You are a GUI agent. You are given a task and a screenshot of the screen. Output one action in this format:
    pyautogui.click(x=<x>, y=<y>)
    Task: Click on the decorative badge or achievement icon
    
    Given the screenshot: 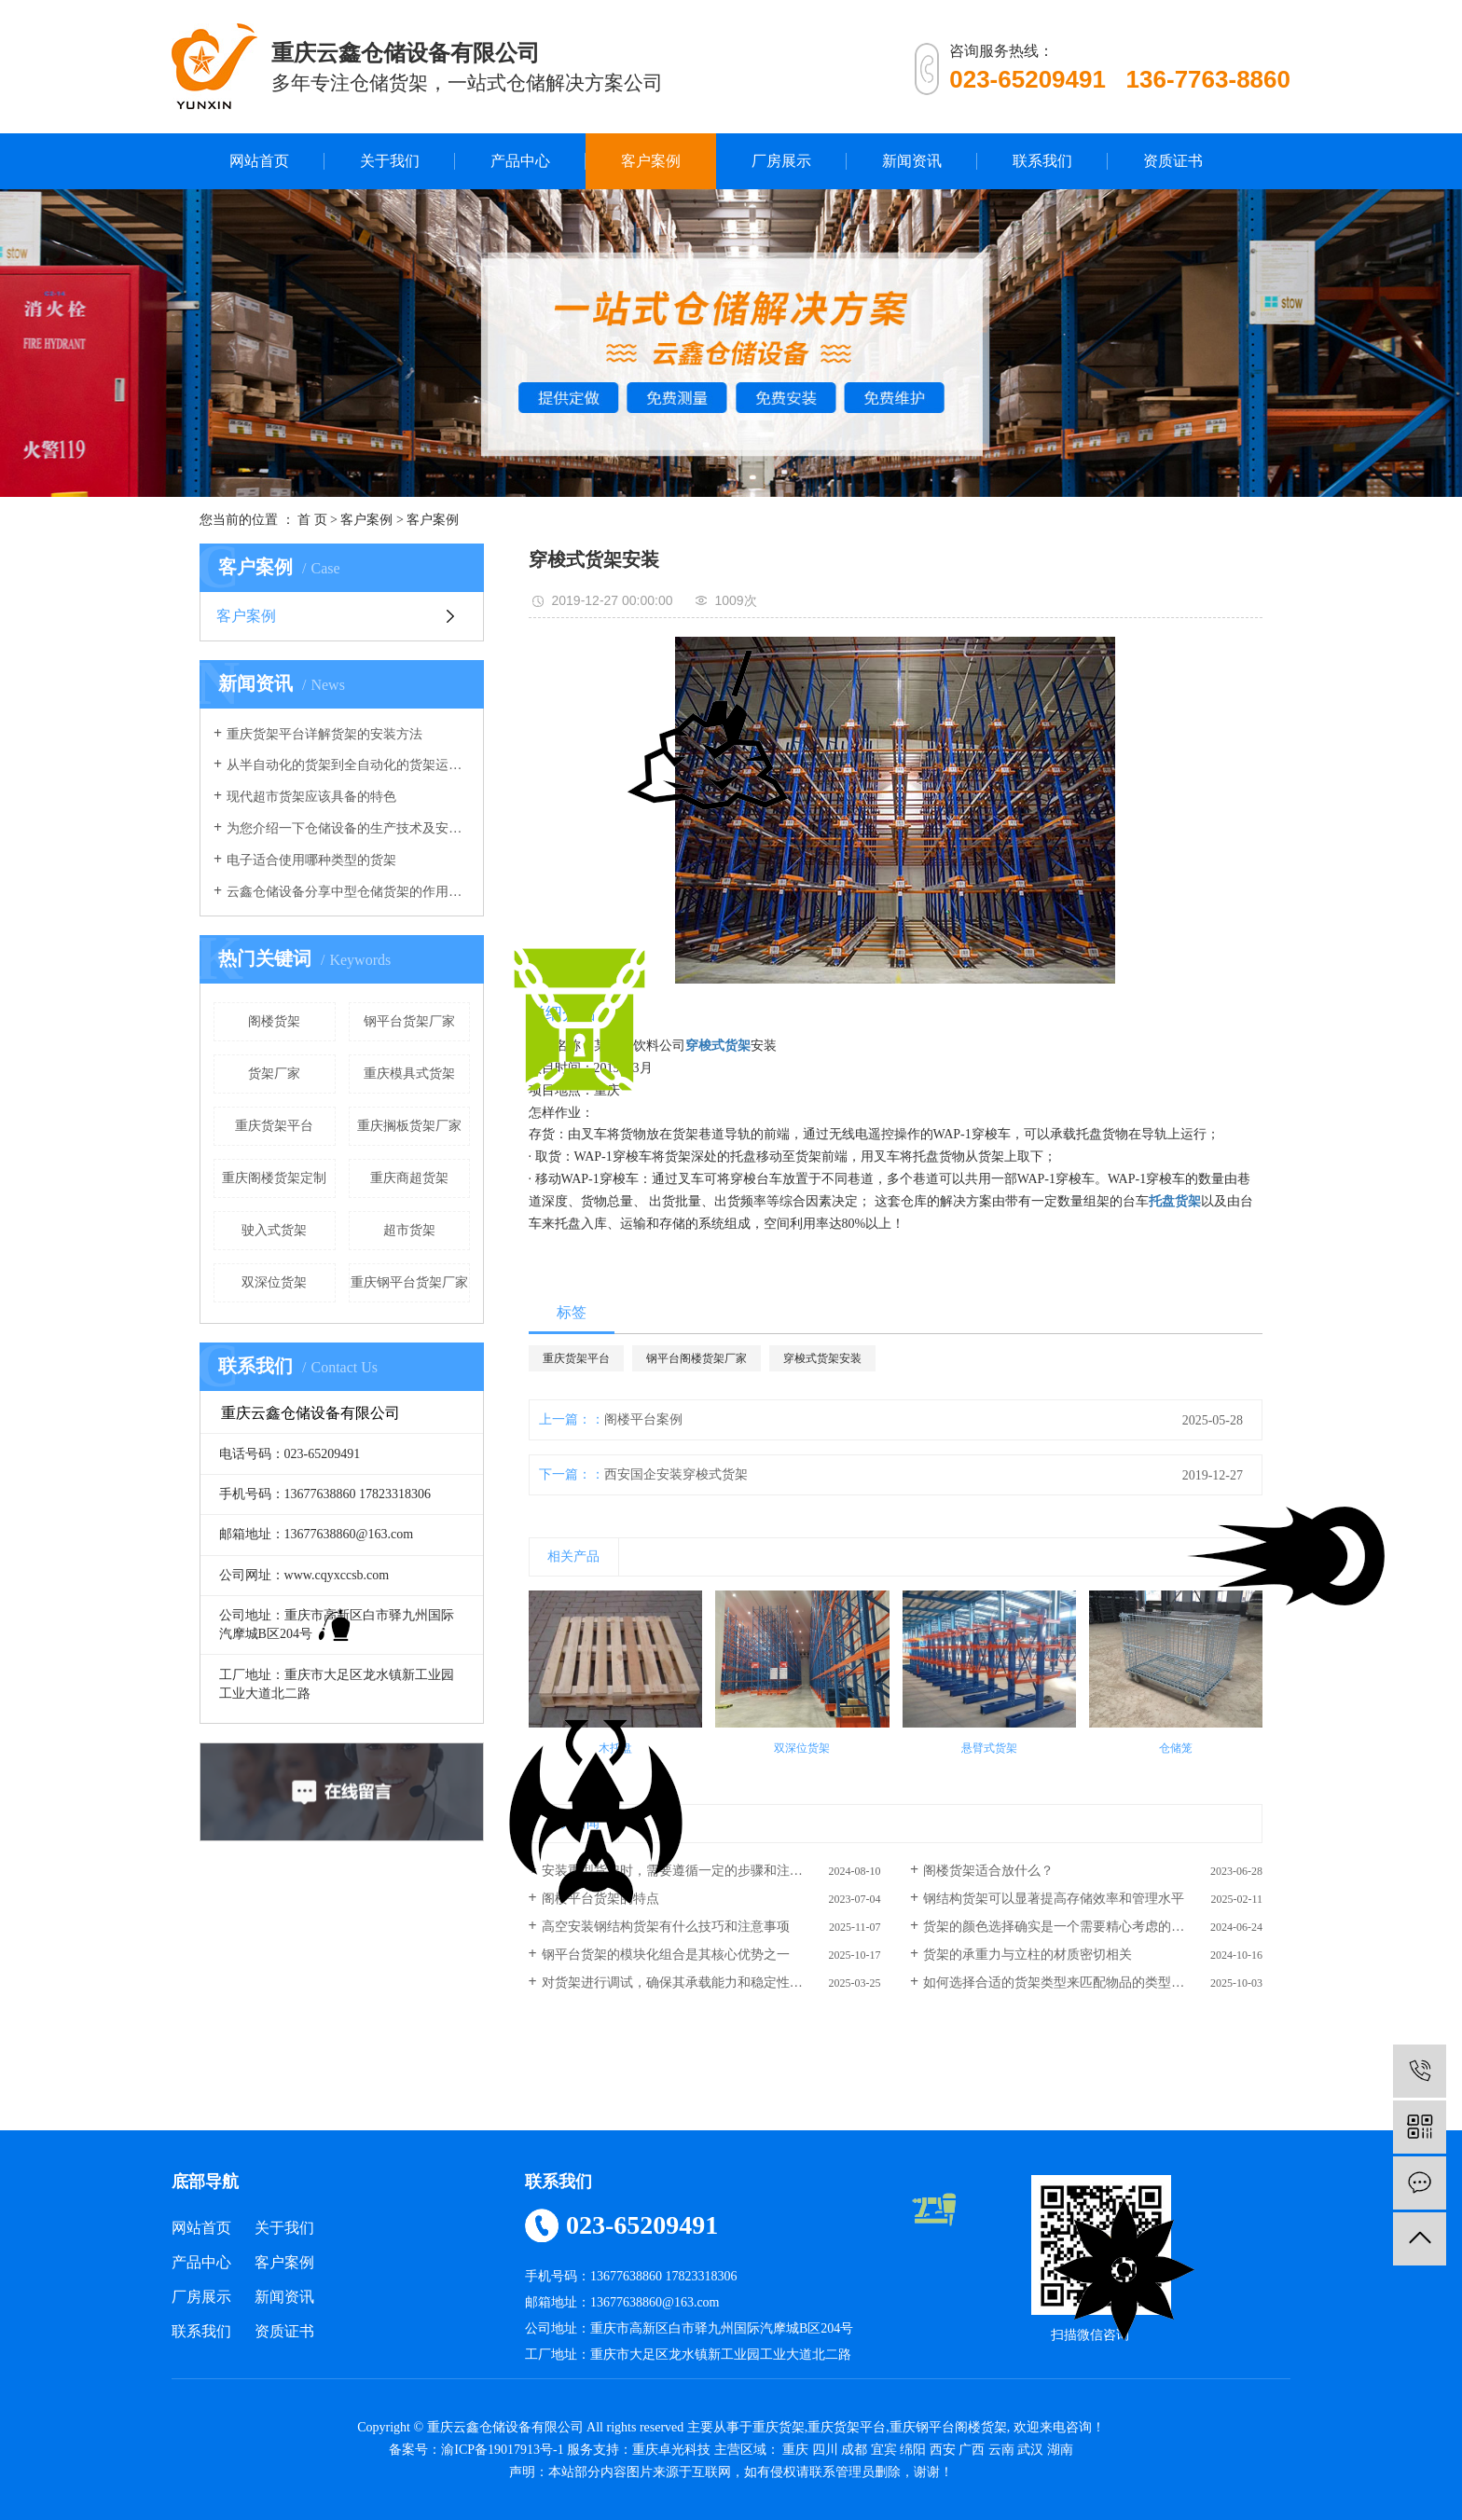 What is the action you would take?
    pyautogui.click(x=1124, y=2269)
    